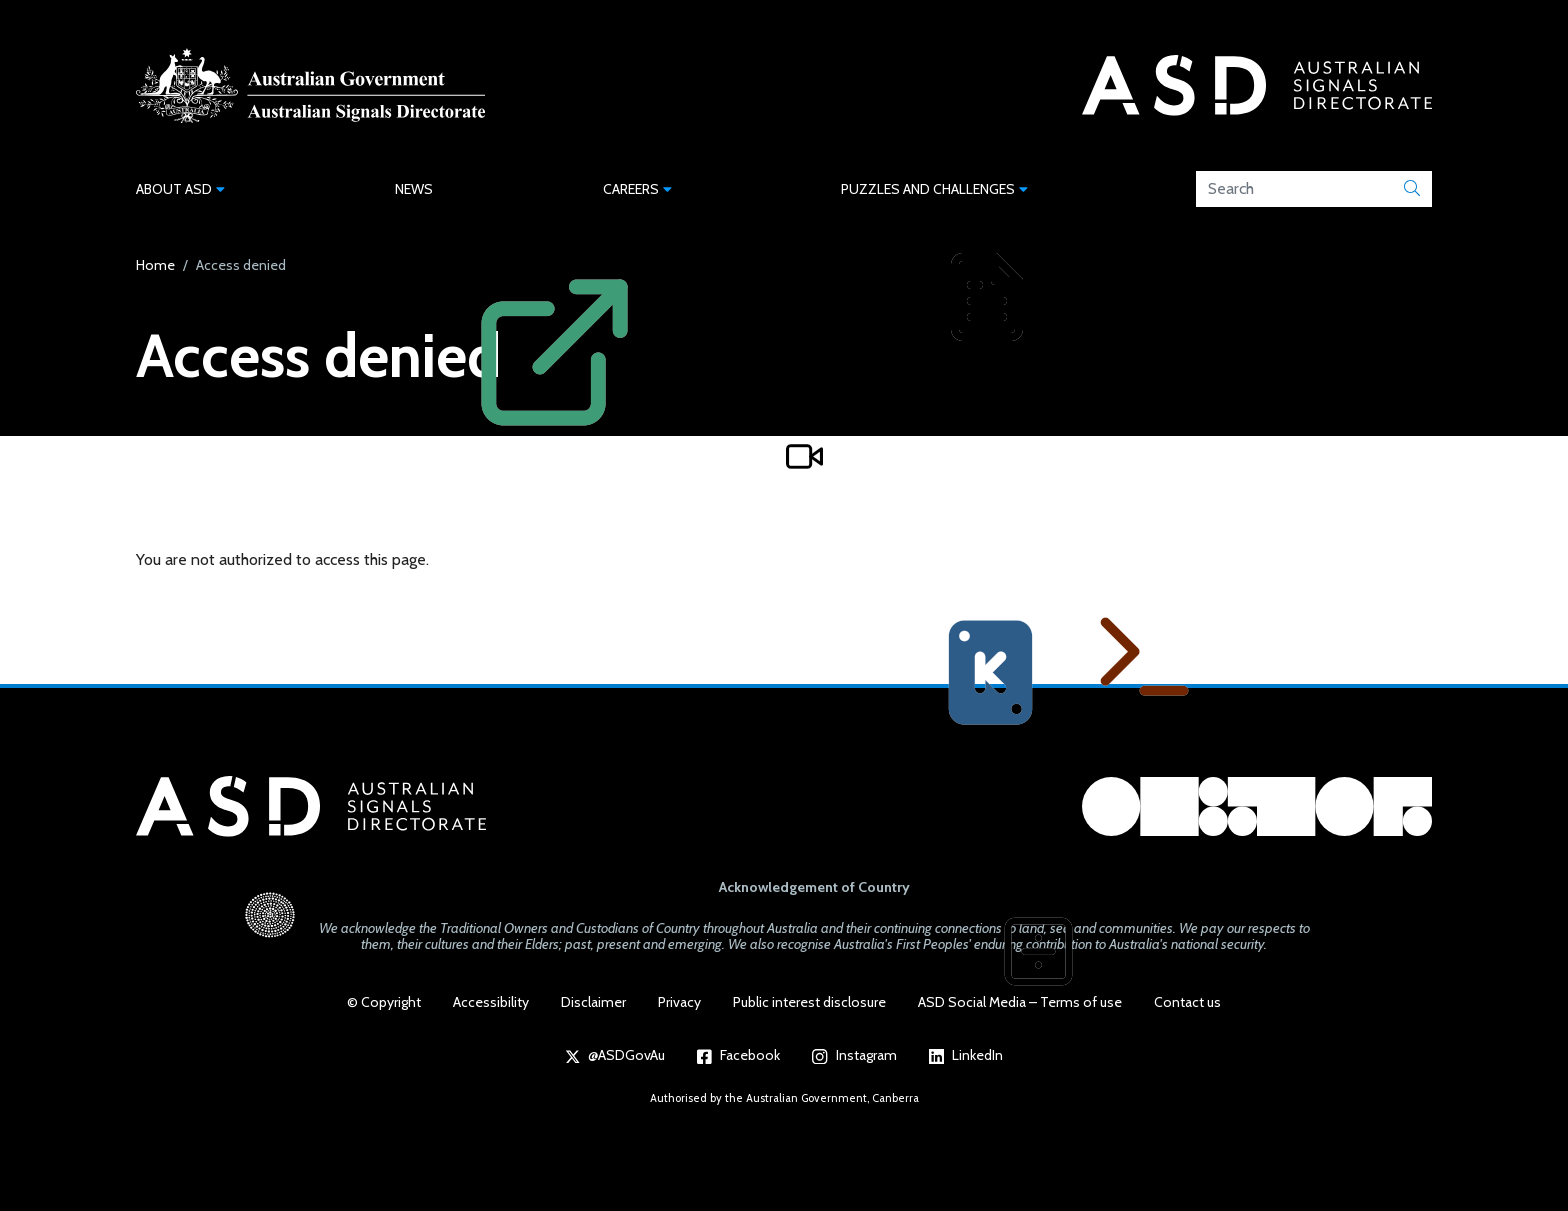 This screenshot has width=1568, height=1211. What do you see at coordinates (987, 297) in the screenshot?
I see `view document contents` at bounding box center [987, 297].